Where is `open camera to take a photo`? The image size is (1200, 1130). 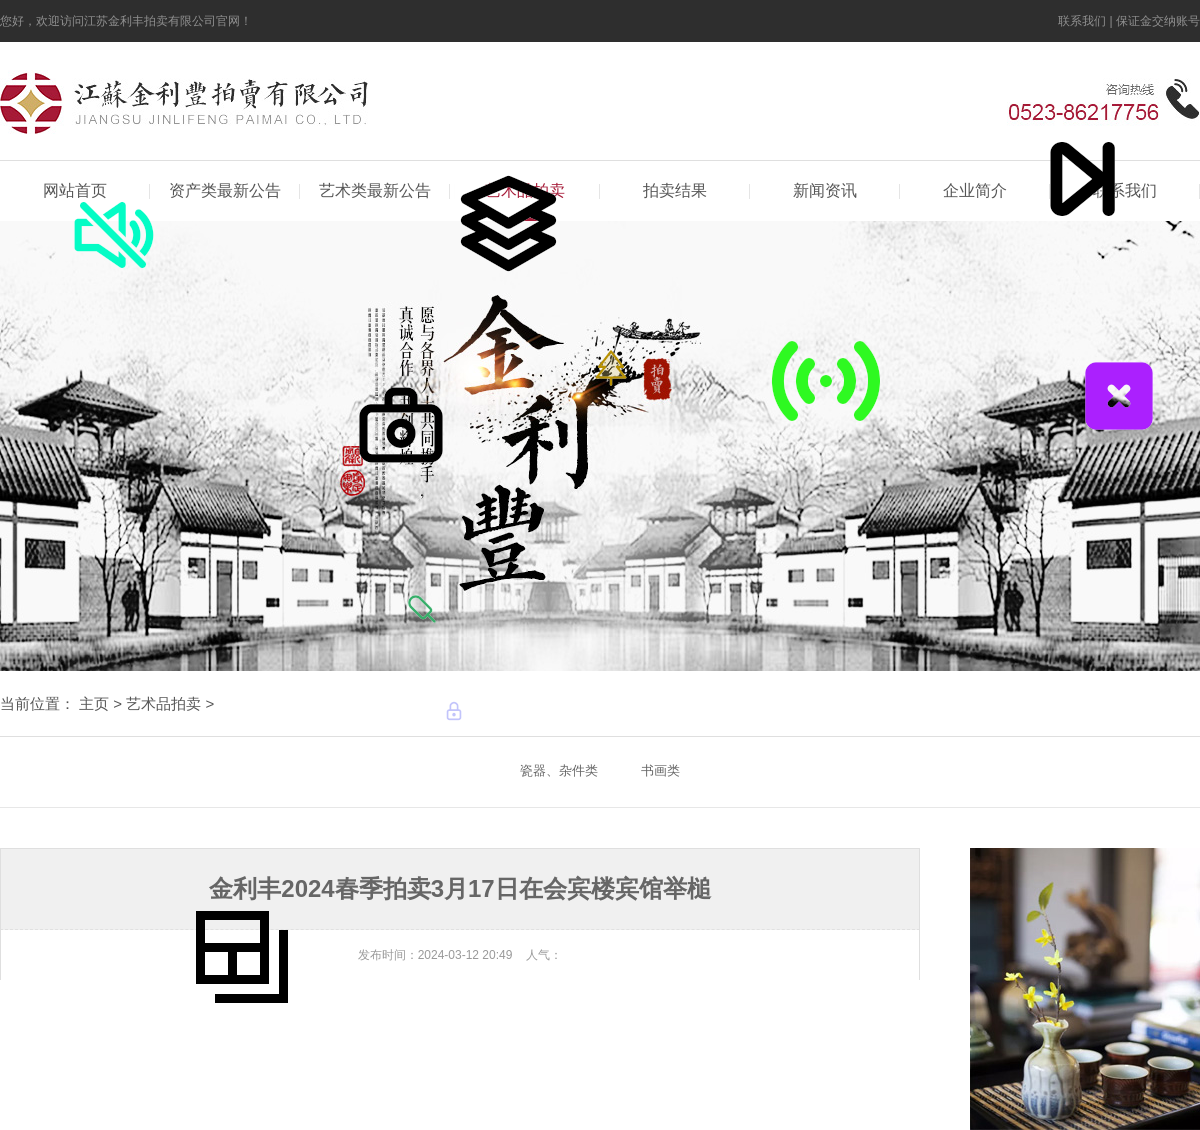
open camera to take a photo is located at coordinates (401, 425).